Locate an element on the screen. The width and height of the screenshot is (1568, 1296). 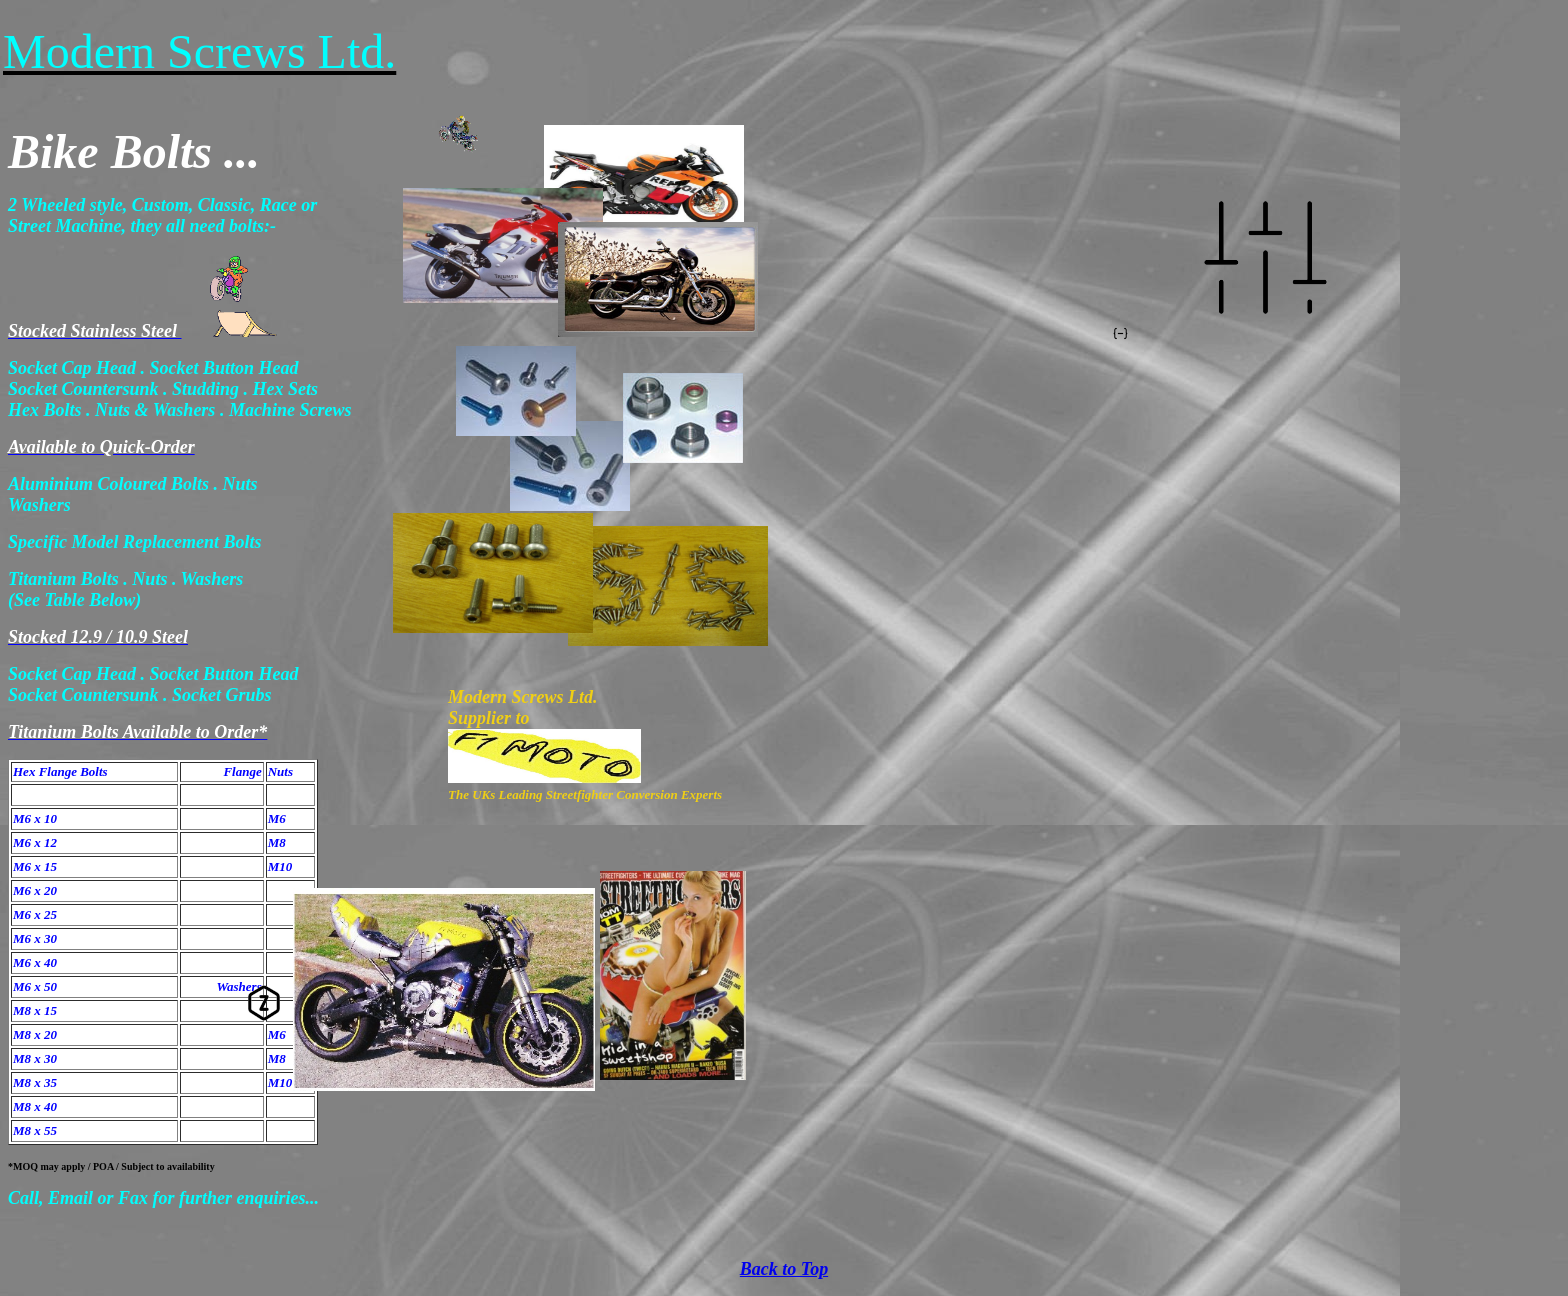
app or service logo starting with Z is located at coordinates (264, 1003).